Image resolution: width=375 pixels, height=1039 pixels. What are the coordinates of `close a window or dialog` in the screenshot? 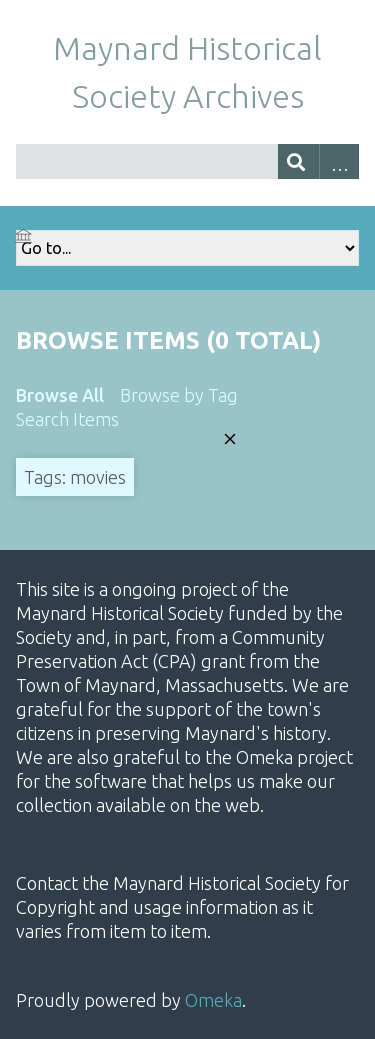 It's located at (230, 439).